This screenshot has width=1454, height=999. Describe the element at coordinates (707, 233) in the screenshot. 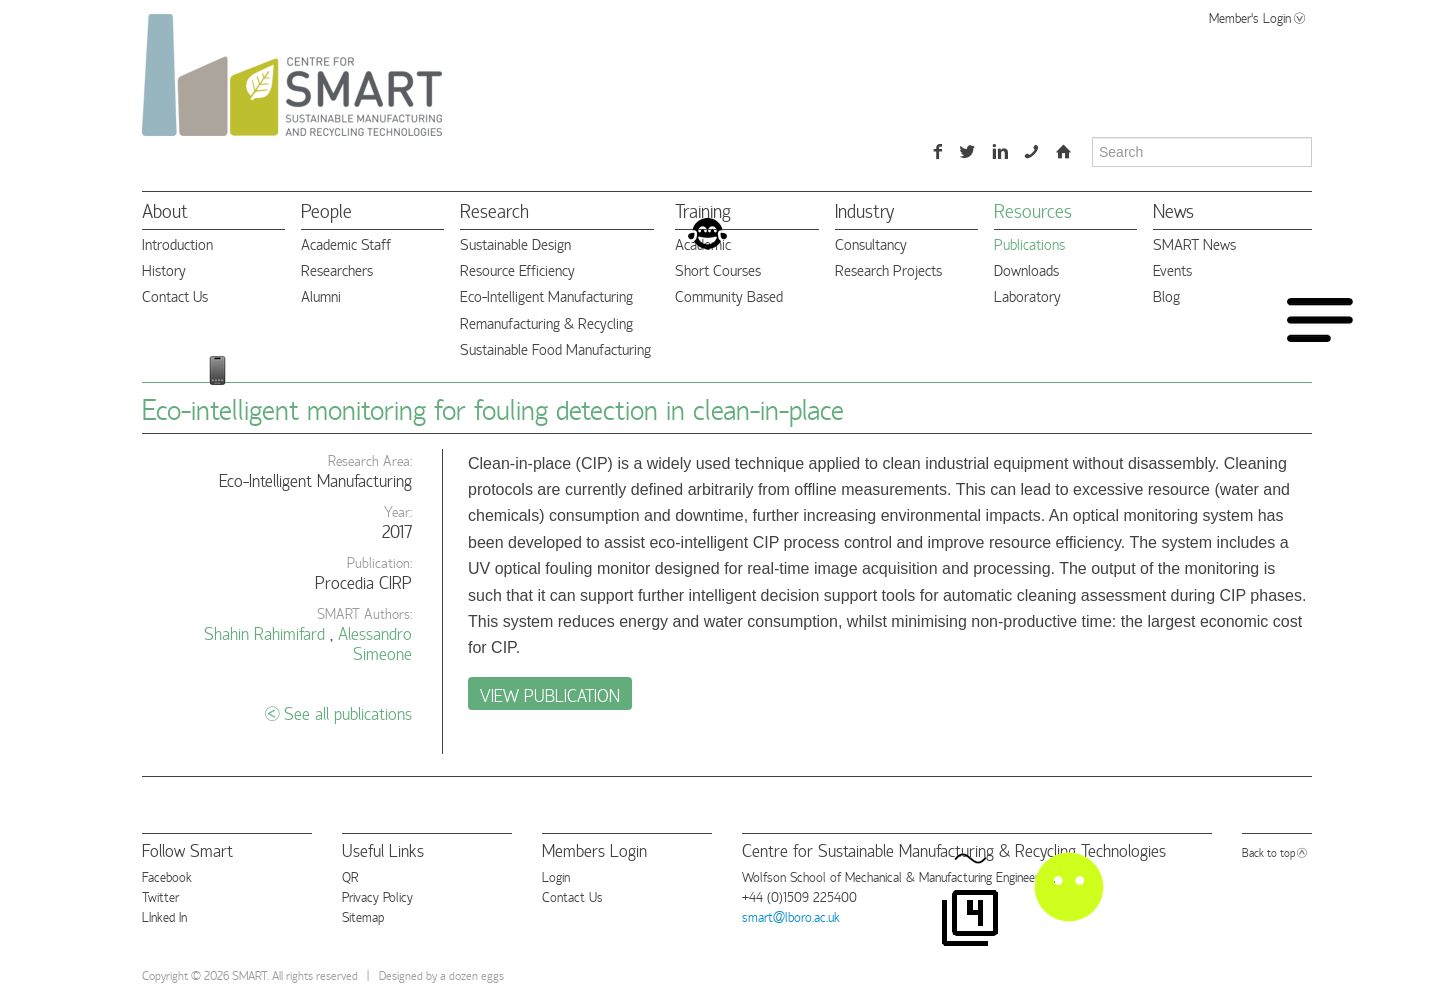

I see `react with laughing emoji` at that location.